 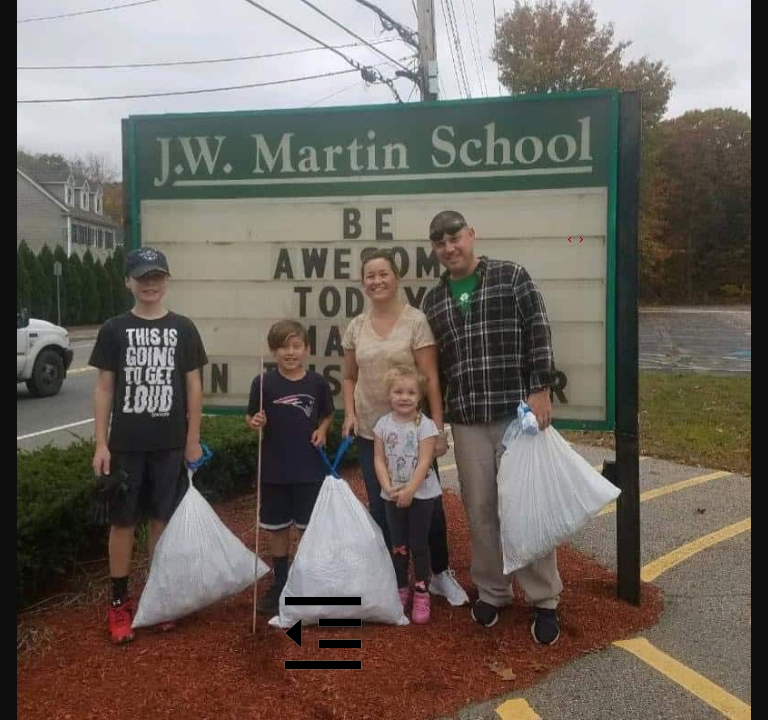 What do you see at coordinates (323, 631) in the screenshot?
I see `decrease text indentation` at bounding box center [323, 631].